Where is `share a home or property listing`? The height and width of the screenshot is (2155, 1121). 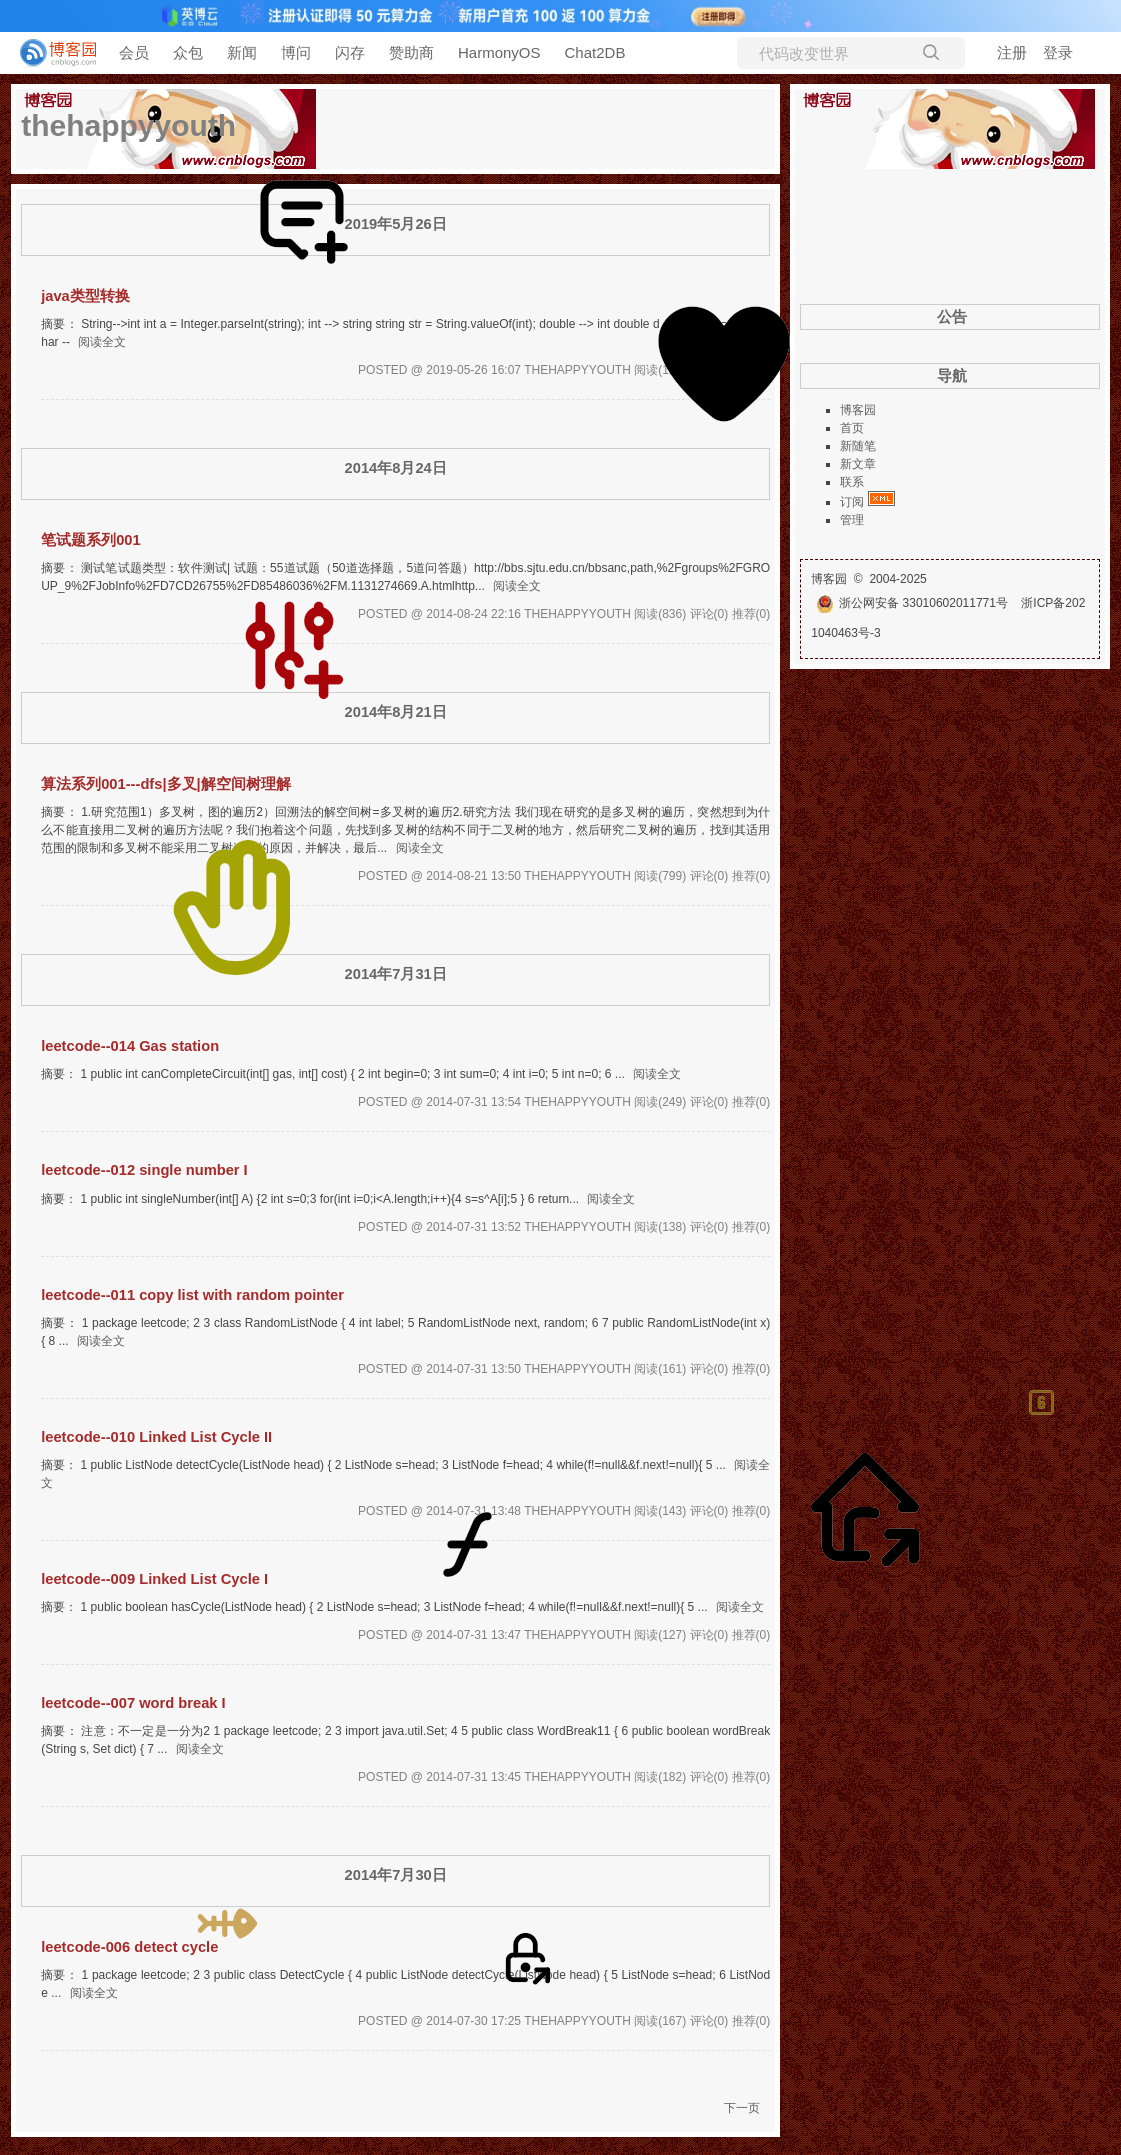
share a home or property listing is located at coordinates (865, 1507).